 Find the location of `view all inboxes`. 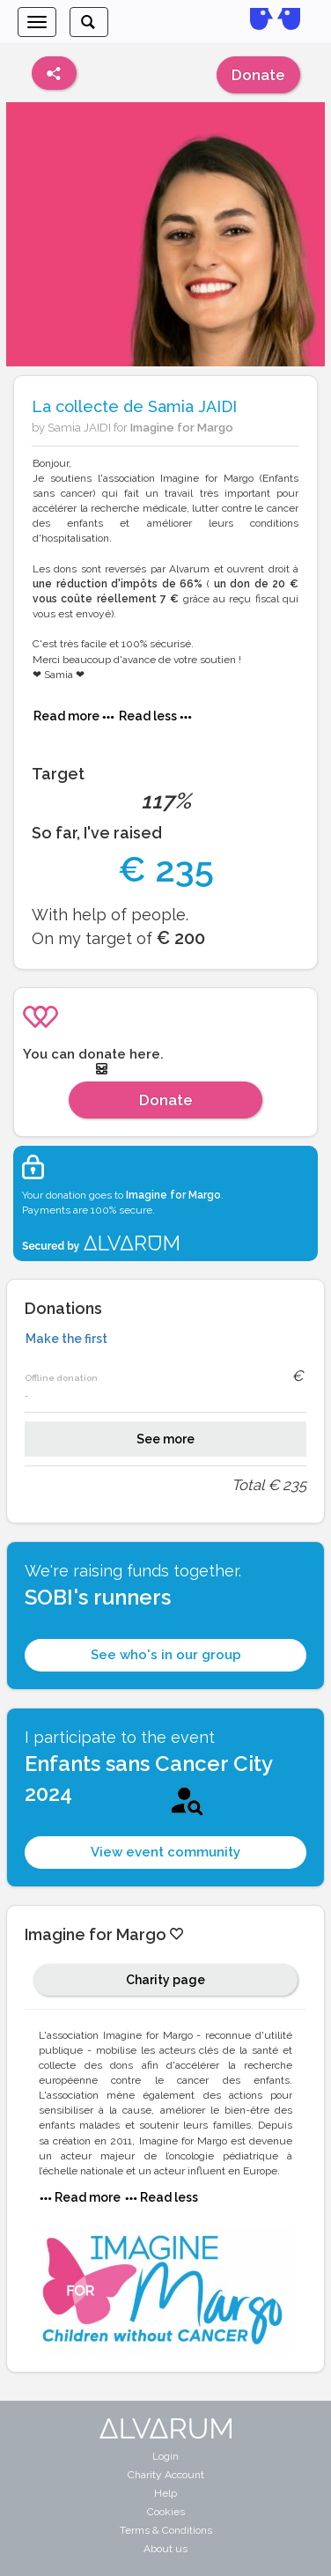

view all inboxes is located at coordinates (101, 1068).